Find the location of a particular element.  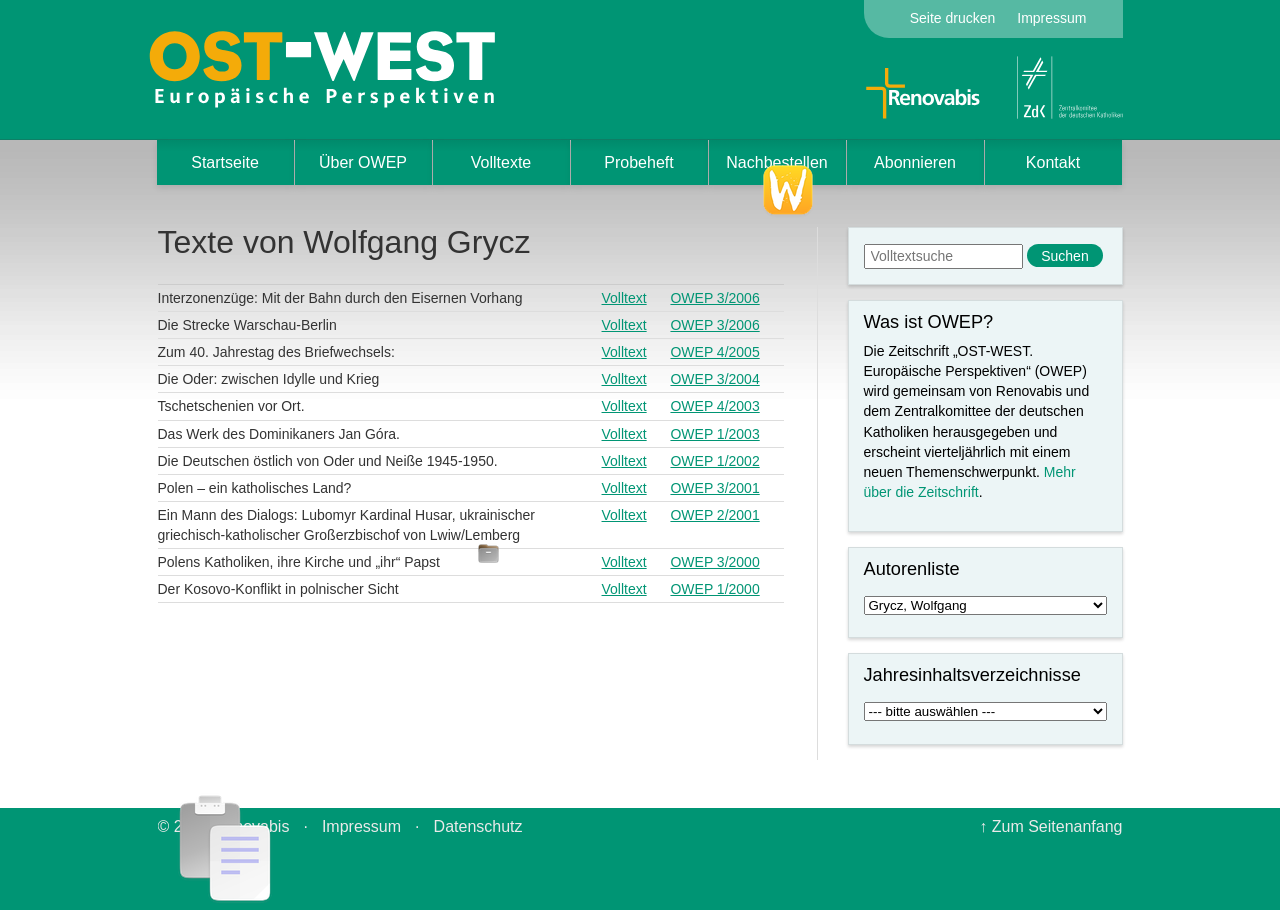

open the file manager application is located at coordinates (488, 553).